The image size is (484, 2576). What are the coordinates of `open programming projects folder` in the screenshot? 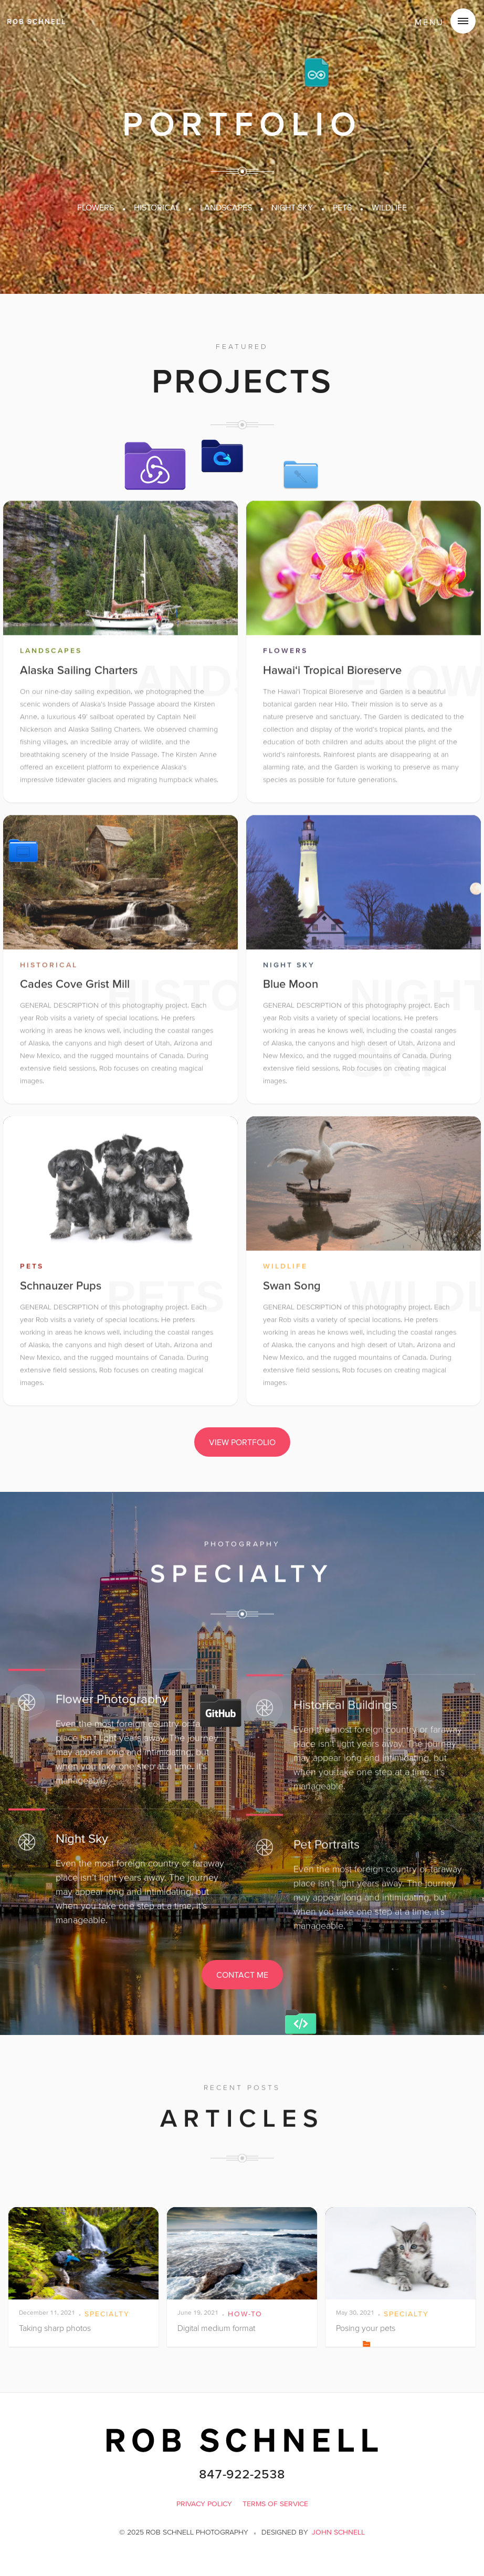 It's located at (300, 2022).